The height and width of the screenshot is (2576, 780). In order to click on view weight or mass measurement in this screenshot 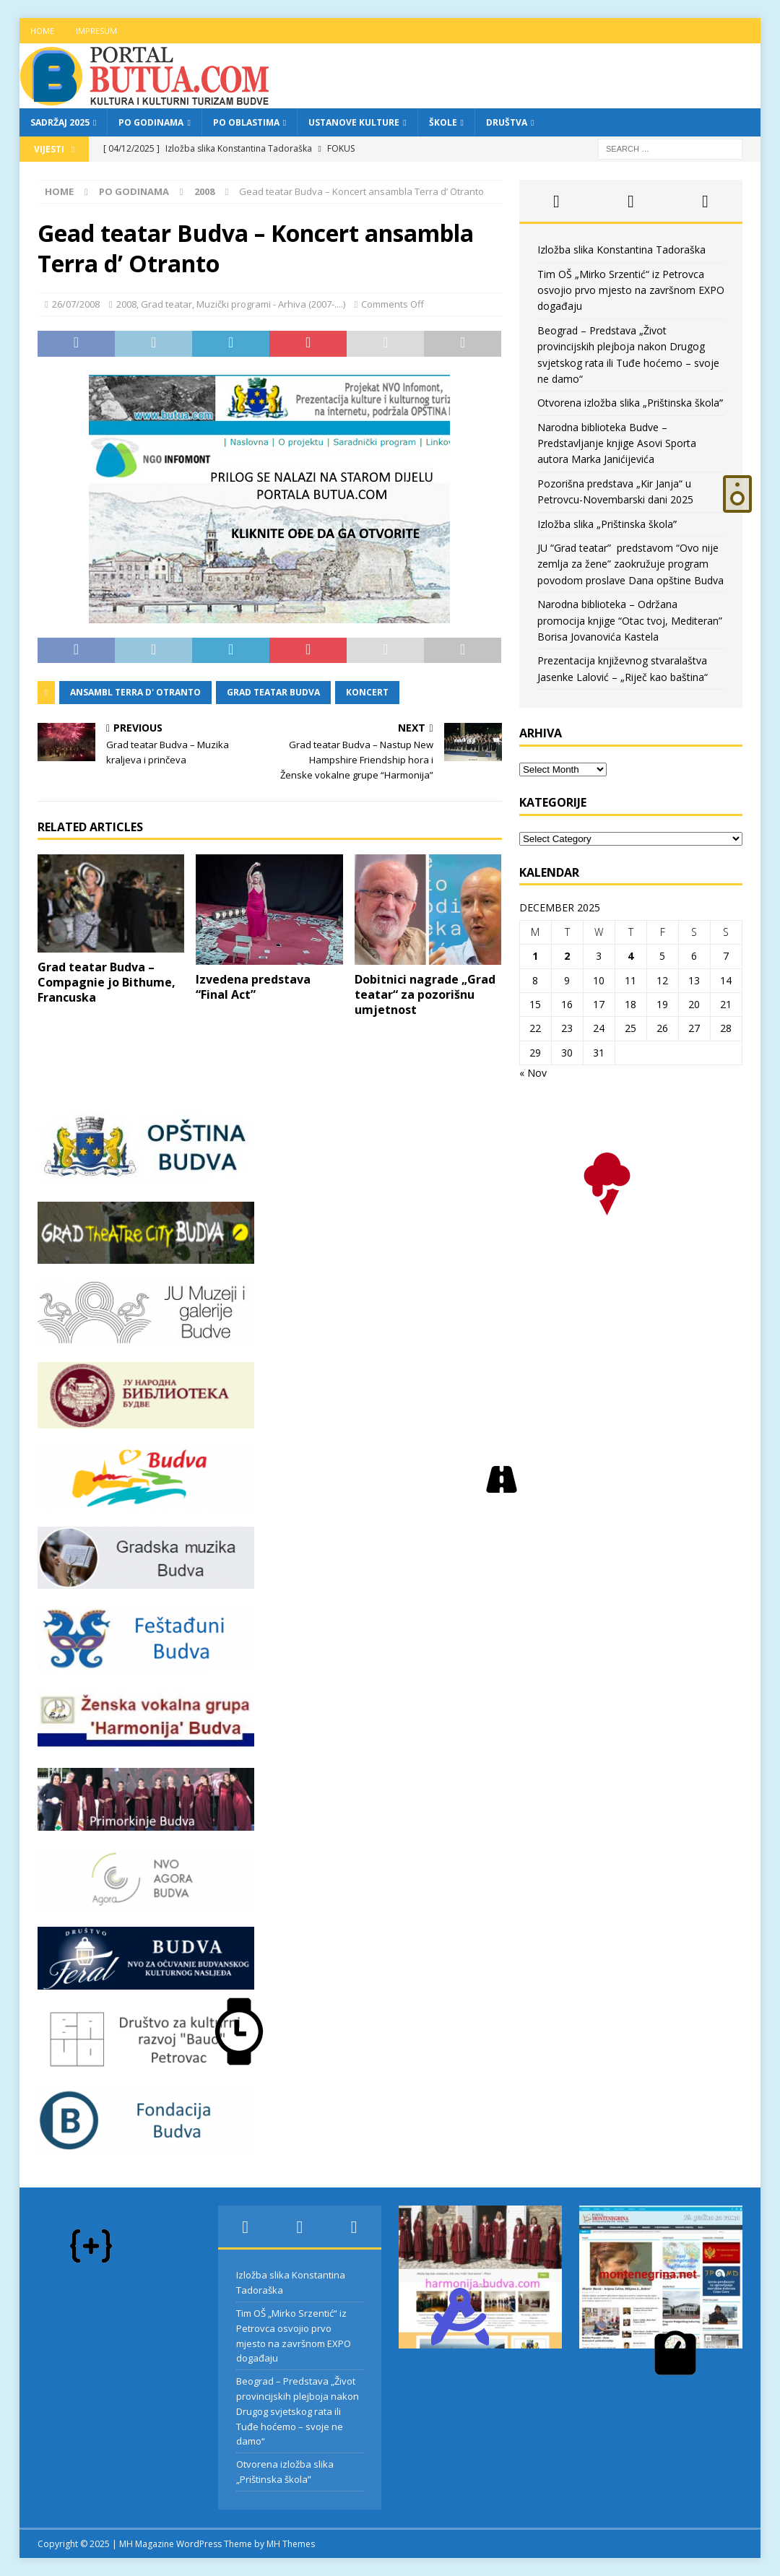, I will do `click(675, 2354)`.